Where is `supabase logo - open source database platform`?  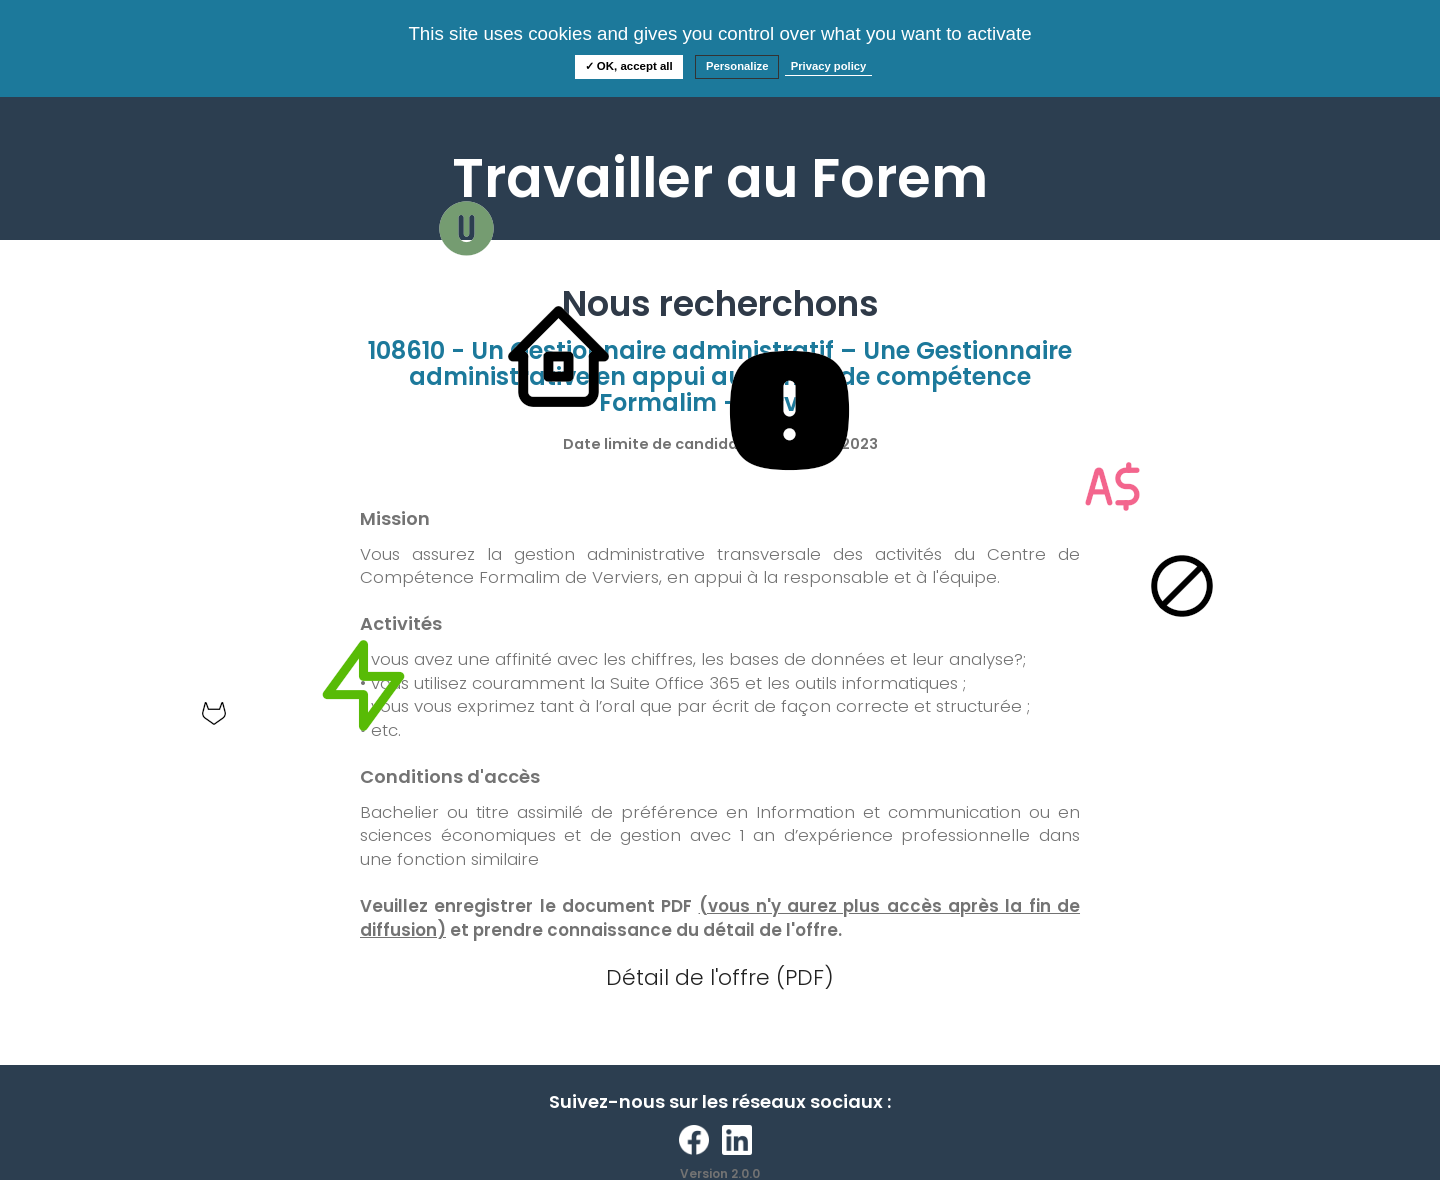 supabase logo - open source database platform is located at coordinates (363, 685).